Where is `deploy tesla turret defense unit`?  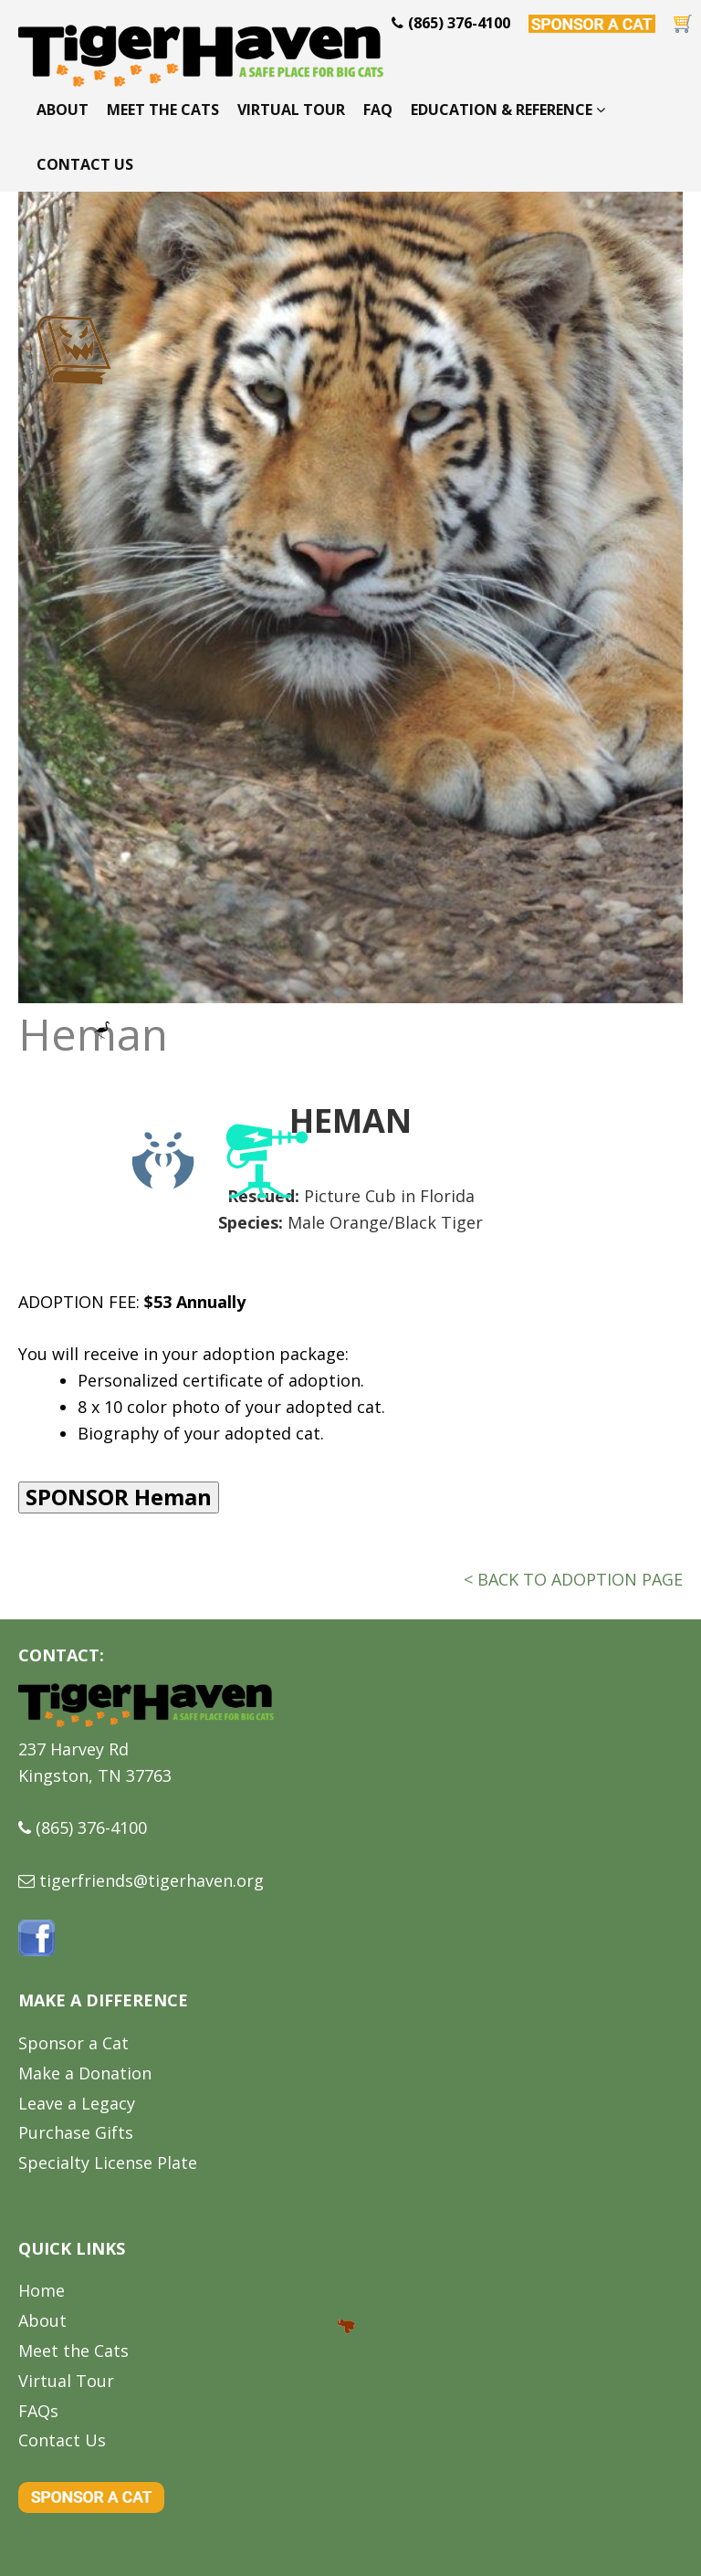
deploy tesla turret defense unit is located at coordinates (267, 1157).